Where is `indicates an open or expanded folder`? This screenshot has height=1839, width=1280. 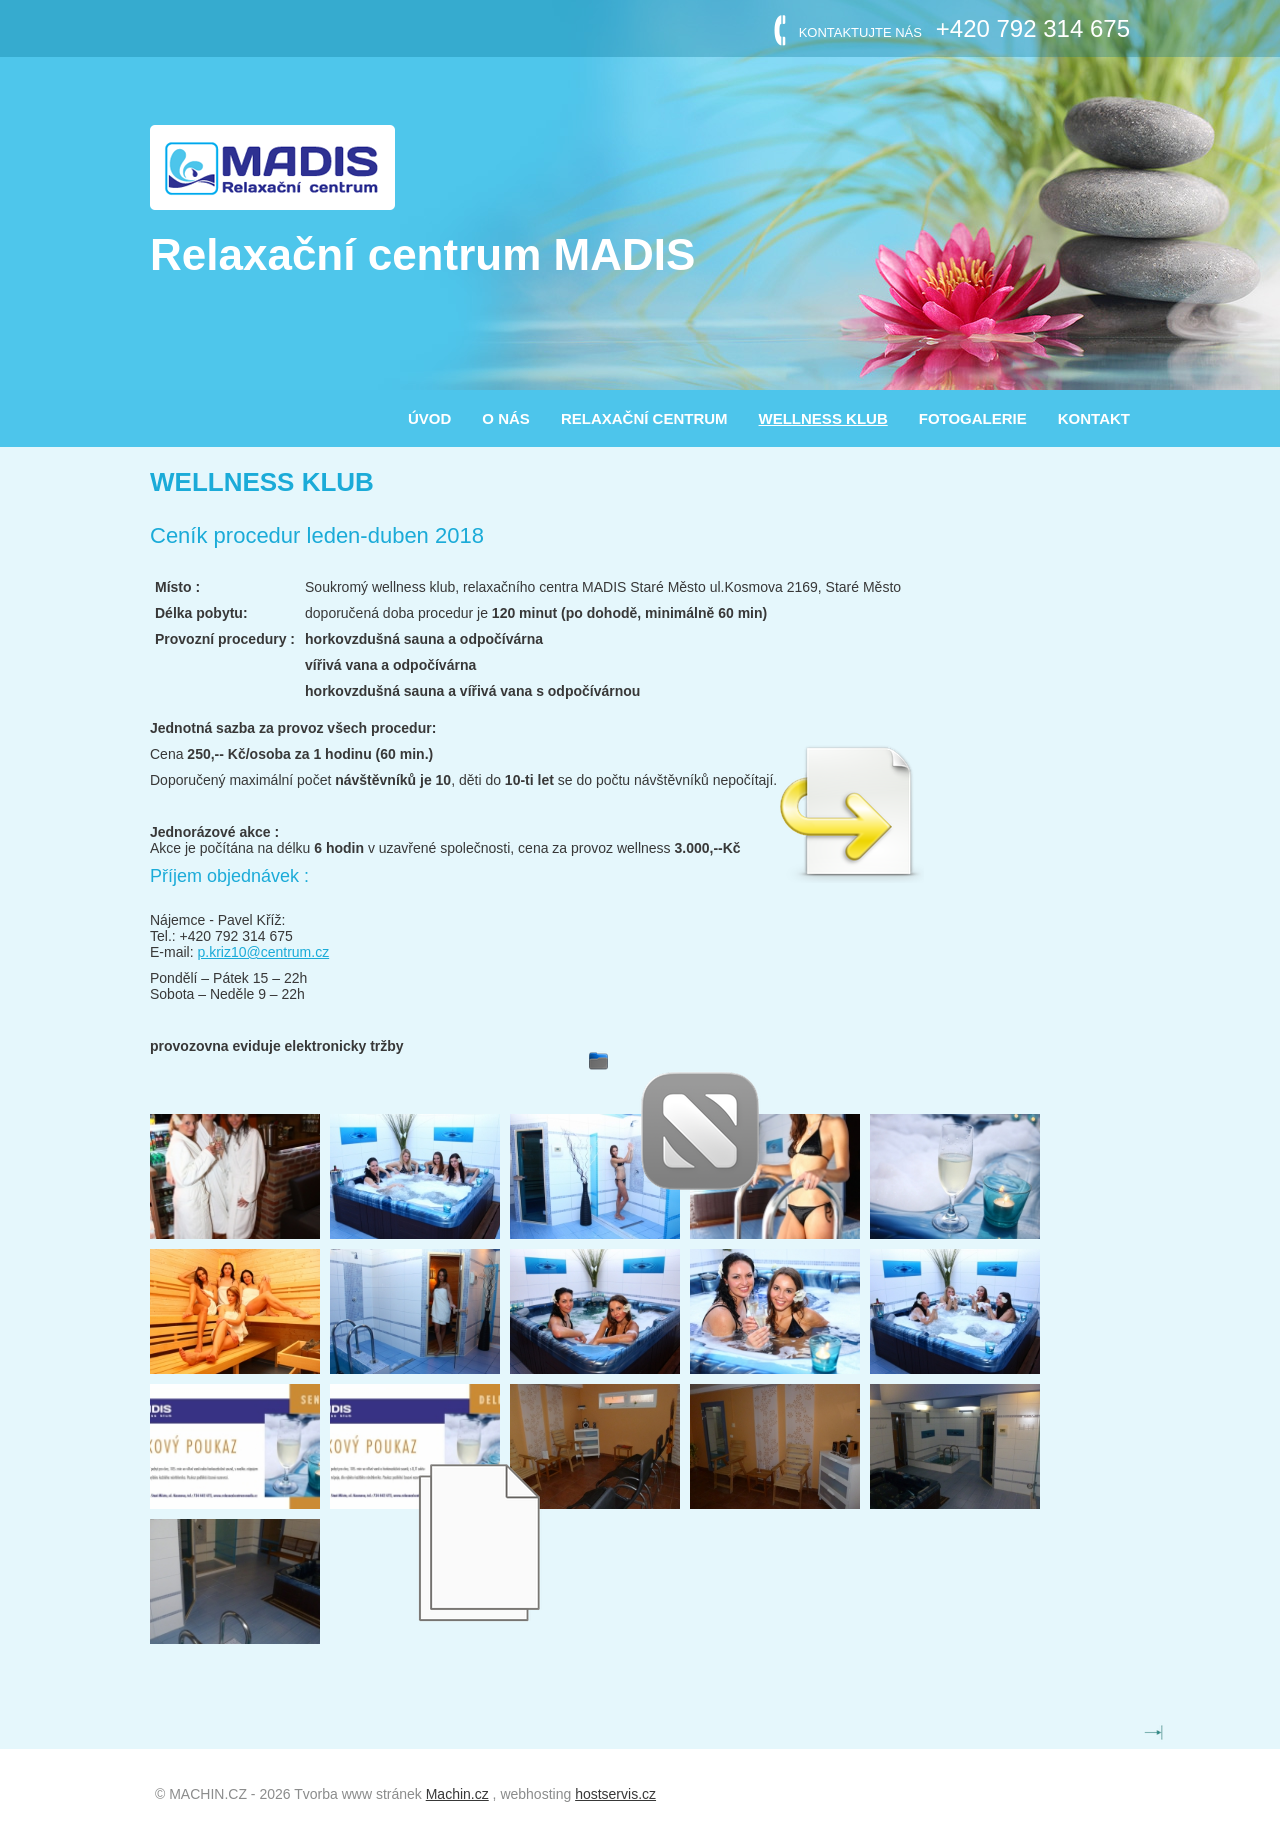
indicates an open or expanded folder is located at coordinates (598, 1060).